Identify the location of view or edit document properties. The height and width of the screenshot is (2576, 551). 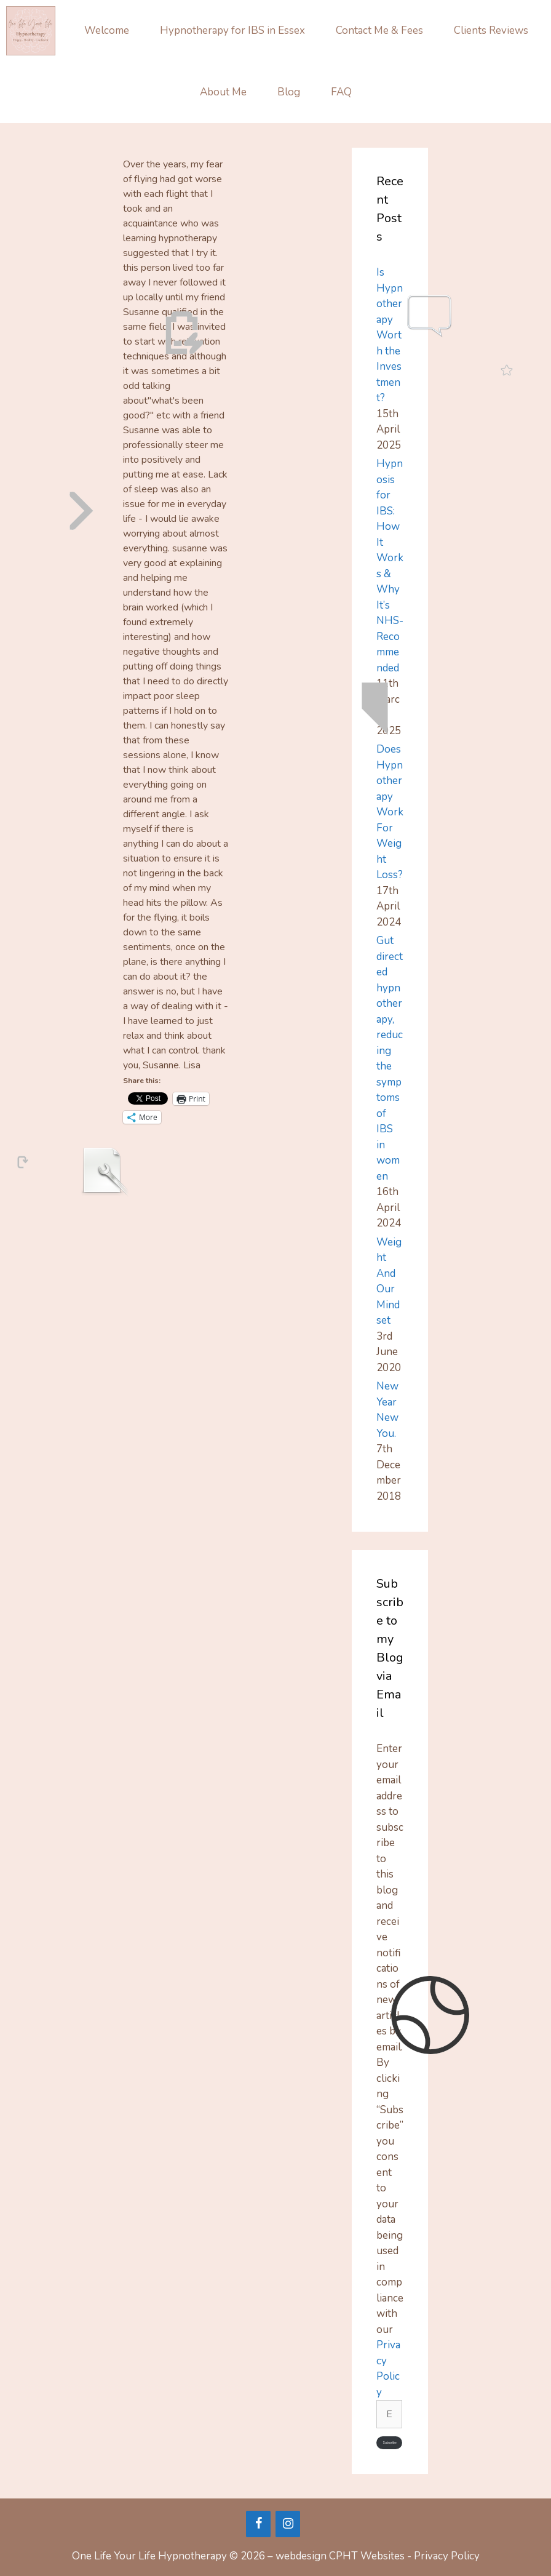
(106, 1172).